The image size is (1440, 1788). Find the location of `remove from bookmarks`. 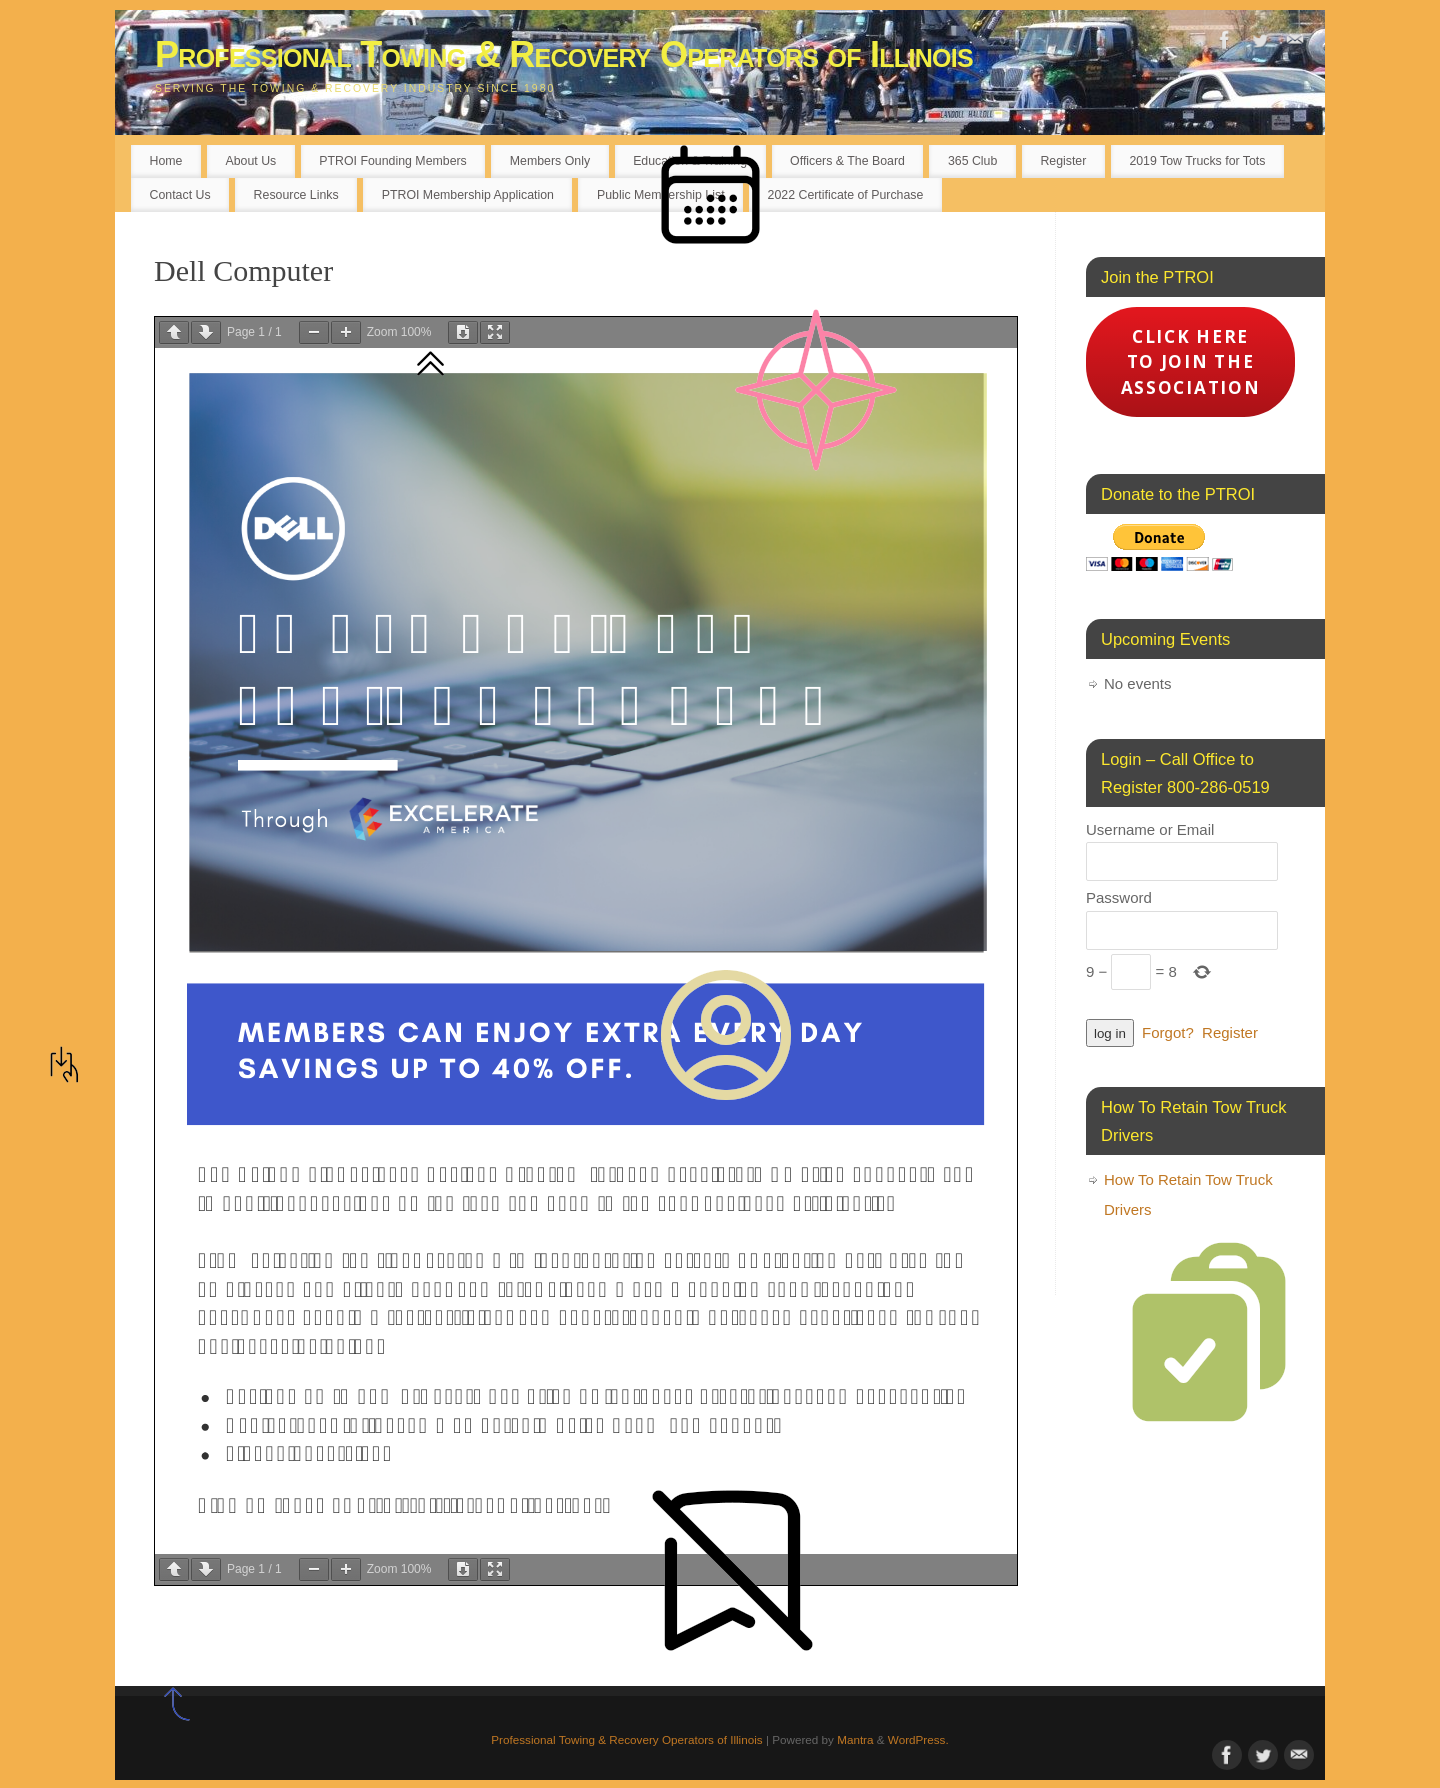

remove from bookmarks is located at coordinates (732, 1570).